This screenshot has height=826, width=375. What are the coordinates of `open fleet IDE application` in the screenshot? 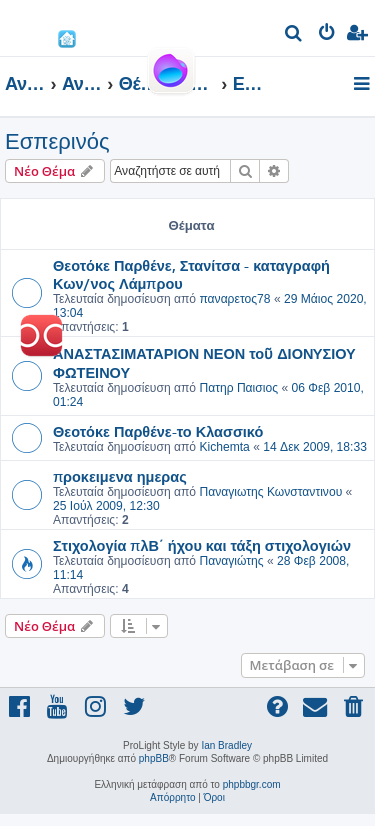 It's located at (170, 70).